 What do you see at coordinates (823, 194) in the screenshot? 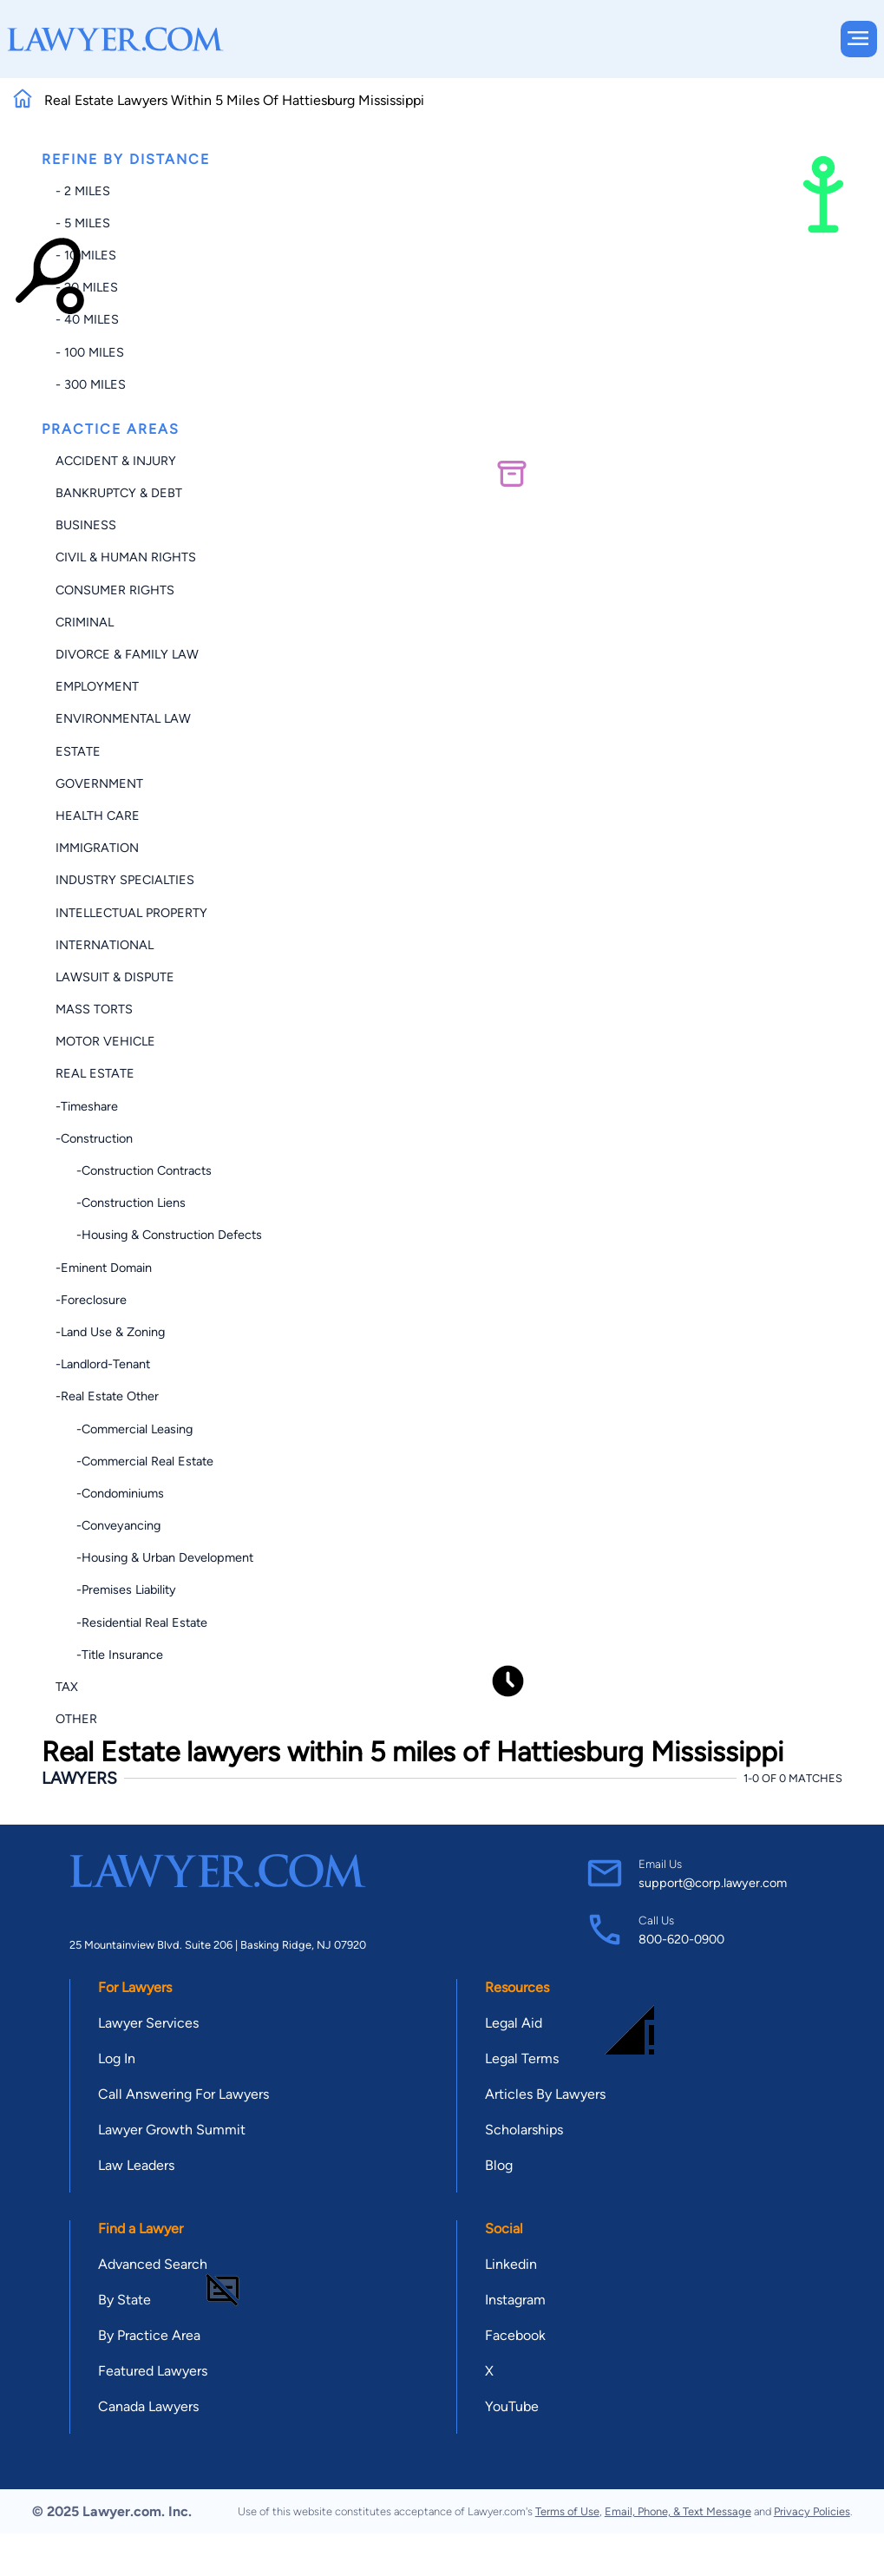
I see `browse clothing or wardrobe items` at bounding box center [823, 194].